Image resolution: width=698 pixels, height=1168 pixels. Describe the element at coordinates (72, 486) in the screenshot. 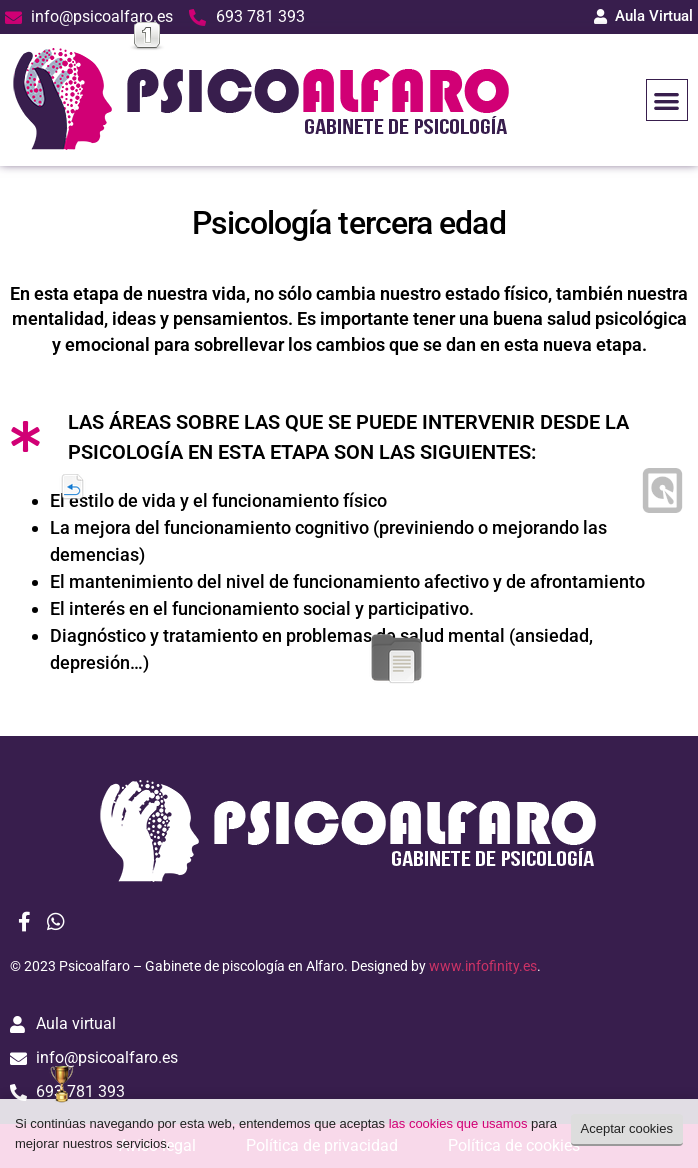

I see `revert document to previous version` at that location.